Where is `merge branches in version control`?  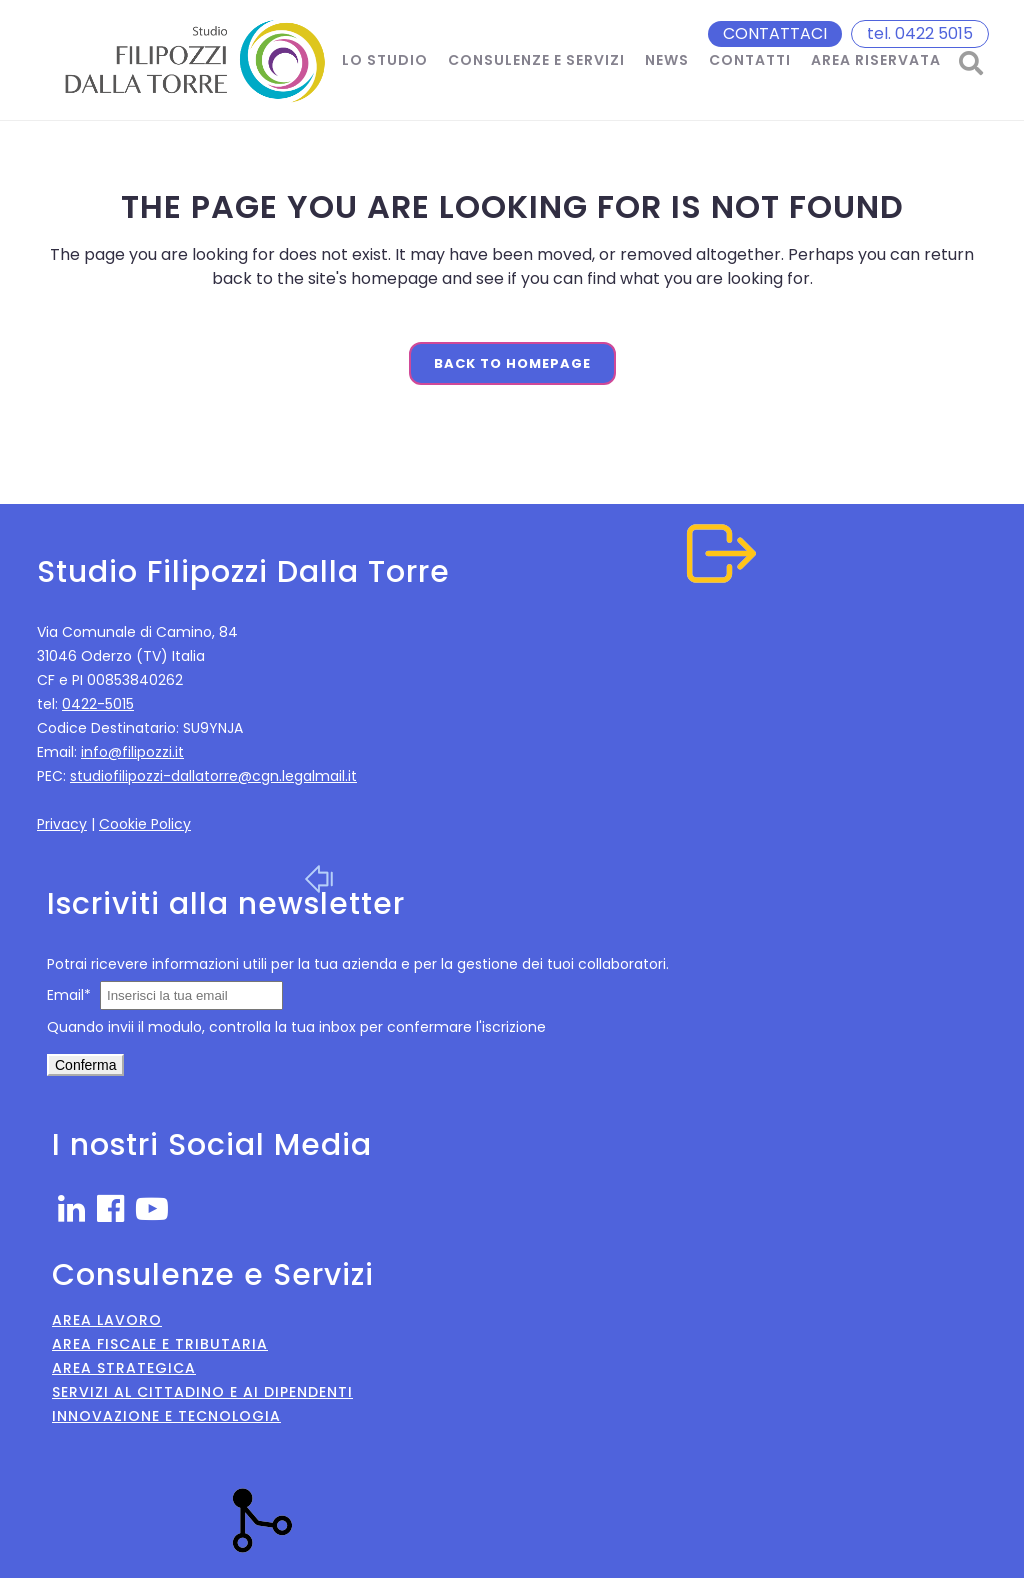 merge branches in version control is located at coordinates (257, 1520).